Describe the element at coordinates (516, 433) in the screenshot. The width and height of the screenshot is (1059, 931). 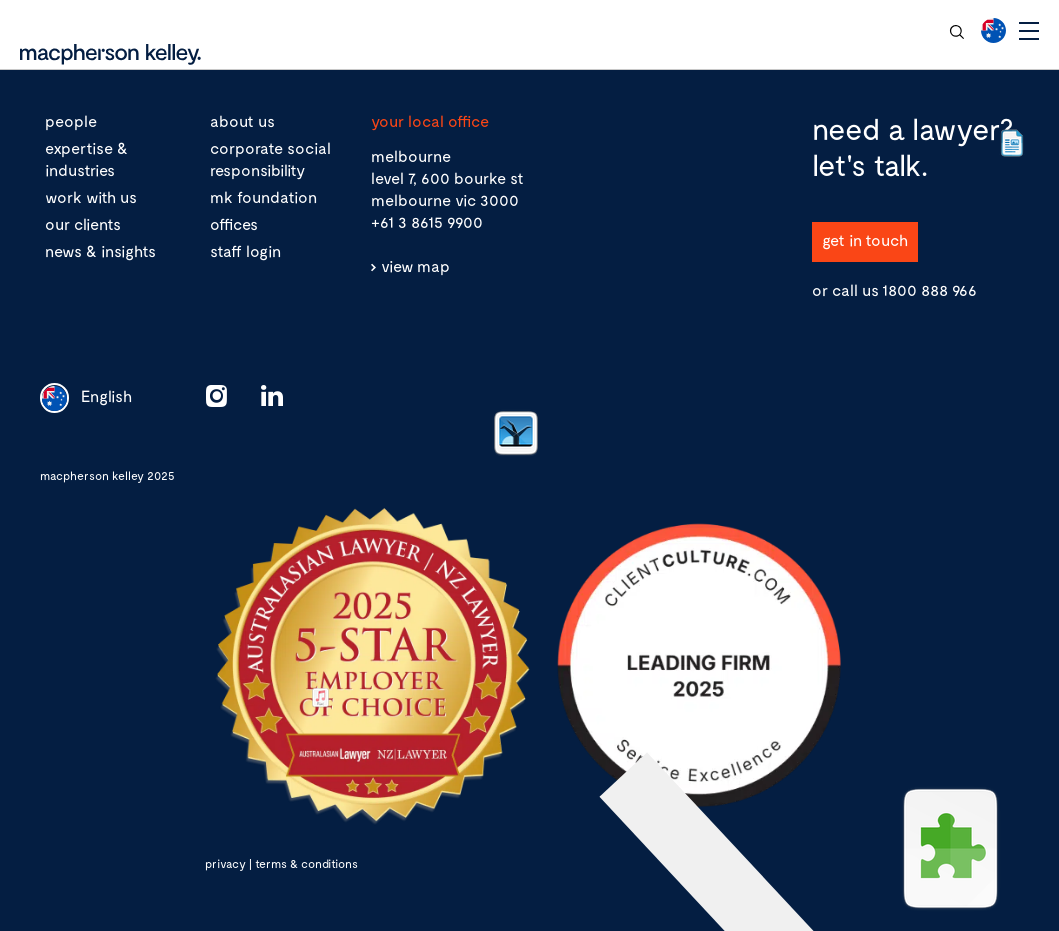
I see `open shotwell photo manager` at that location.